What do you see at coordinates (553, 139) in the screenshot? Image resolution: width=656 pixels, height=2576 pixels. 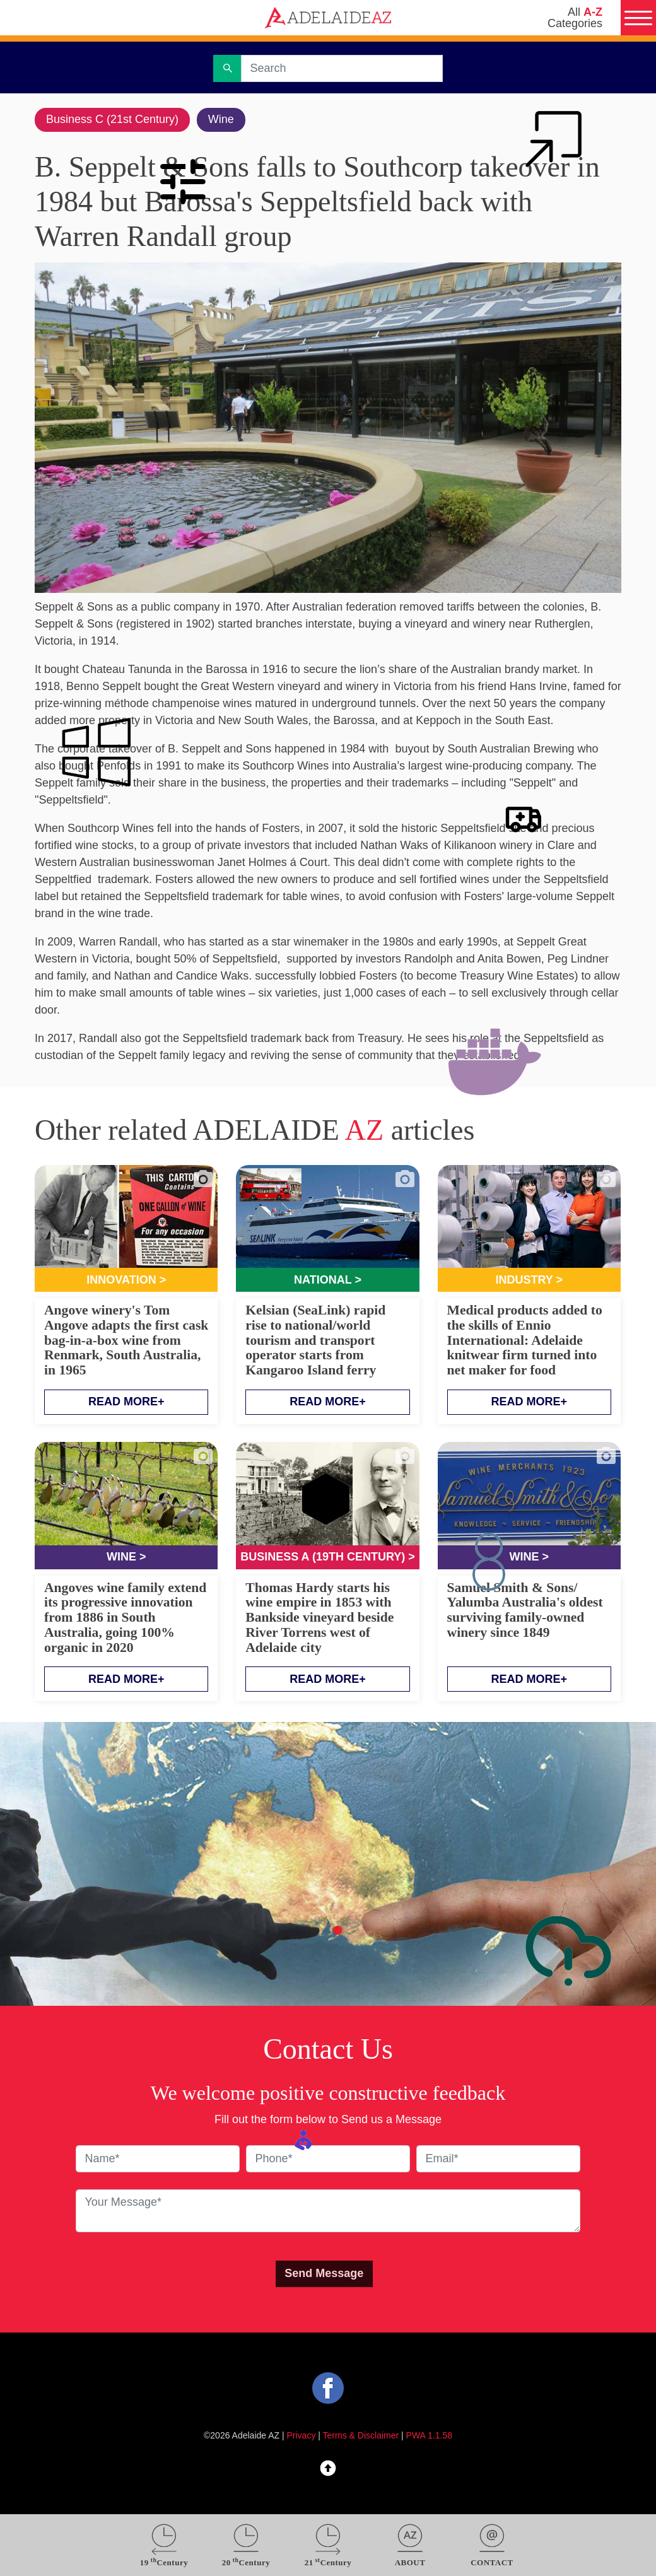 I see `import or bring content into a container` at bounding box center [553, 139].